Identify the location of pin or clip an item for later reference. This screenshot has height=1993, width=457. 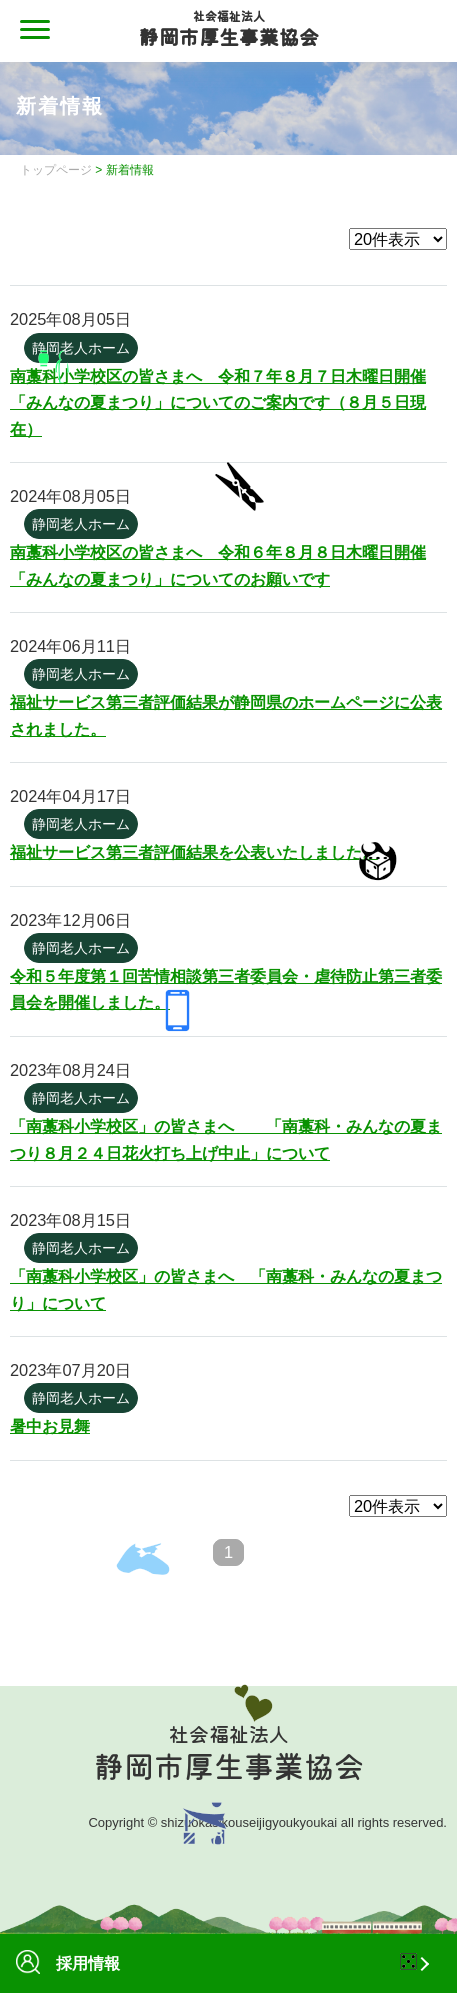
(239, 486).